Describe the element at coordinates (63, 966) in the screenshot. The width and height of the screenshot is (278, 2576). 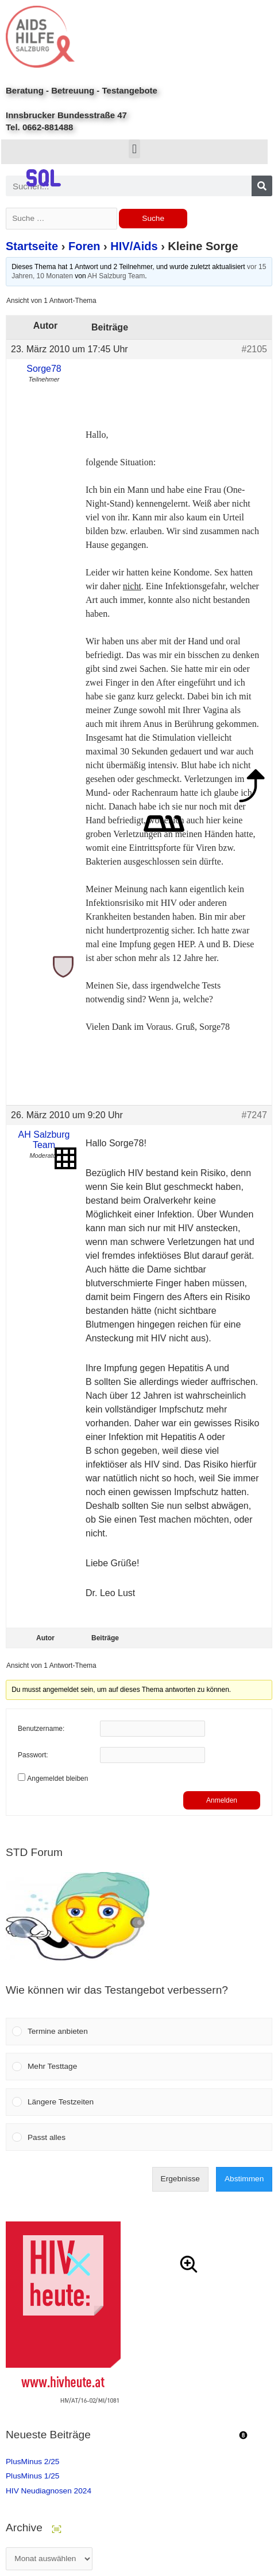
I see `access security or privacy settings` at that location.